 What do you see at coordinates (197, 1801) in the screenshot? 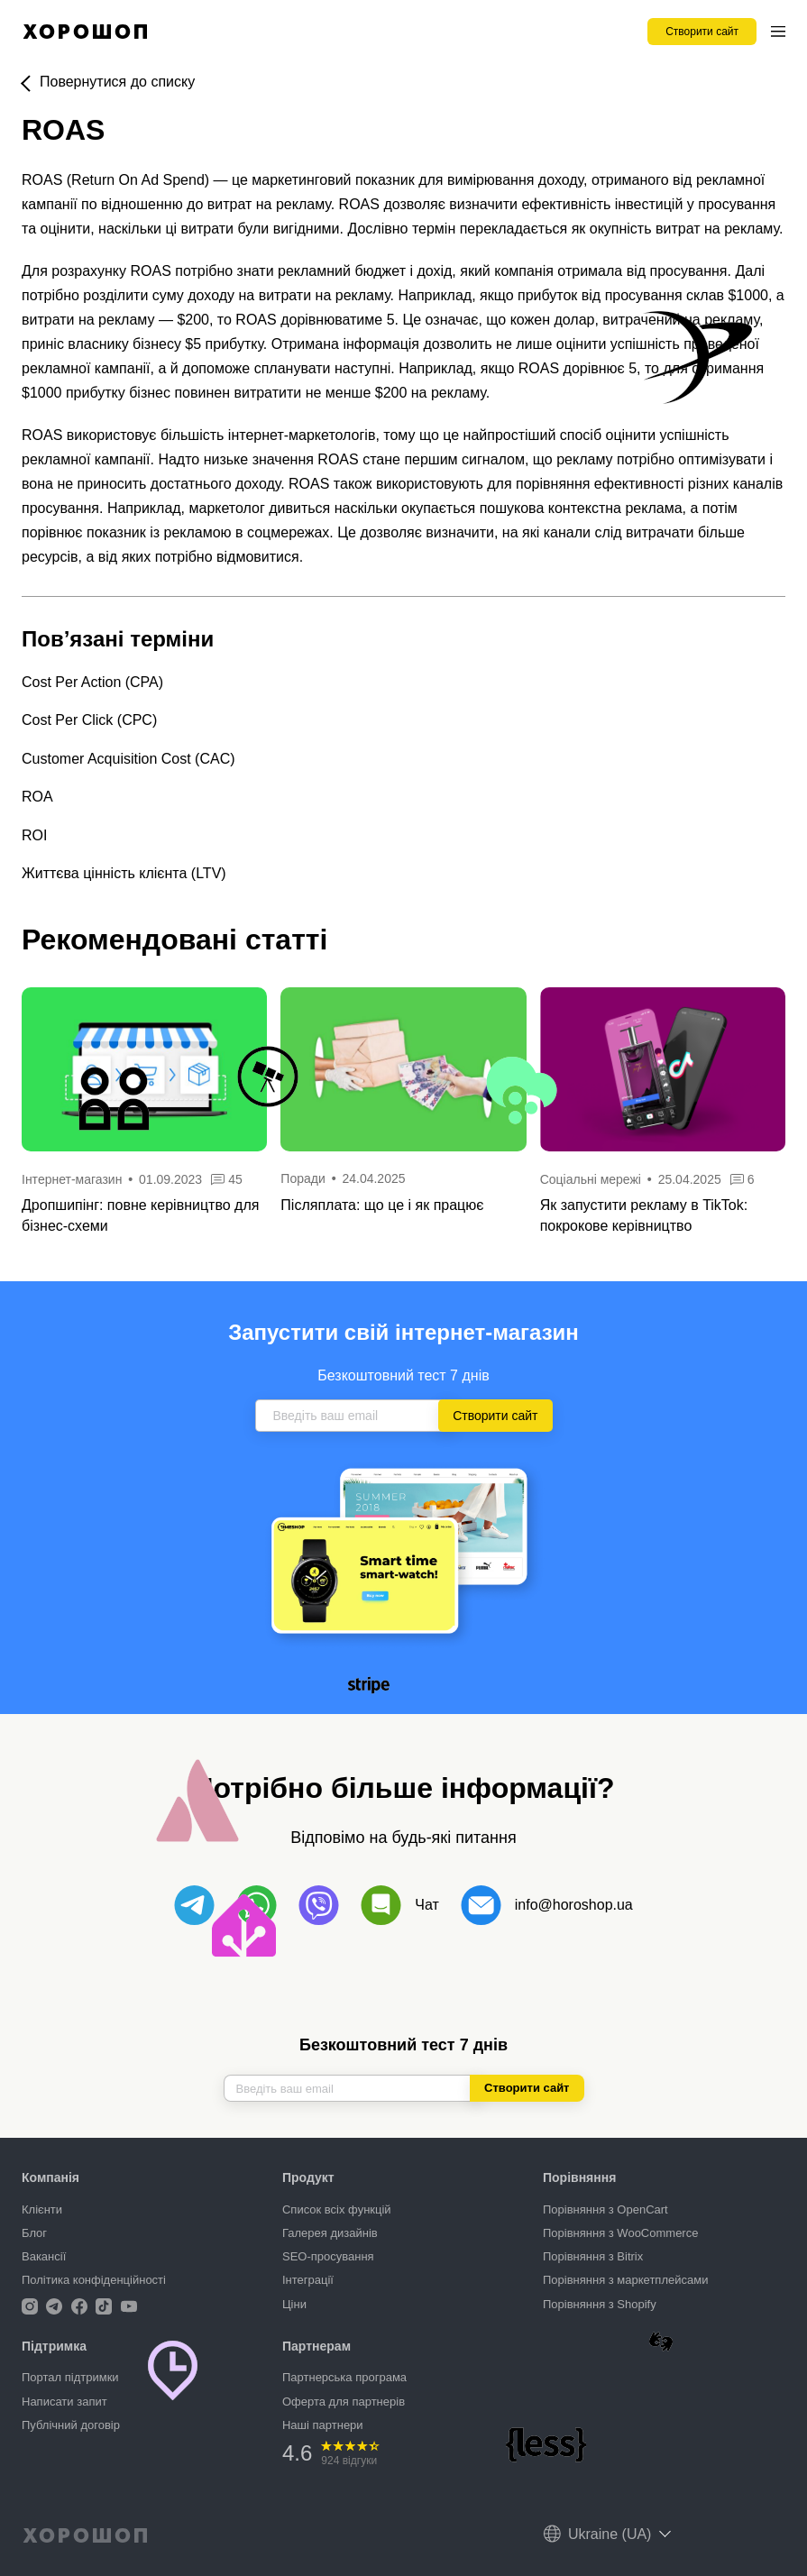
I see `atlassian company logo` at bounding box center [197, 1801].